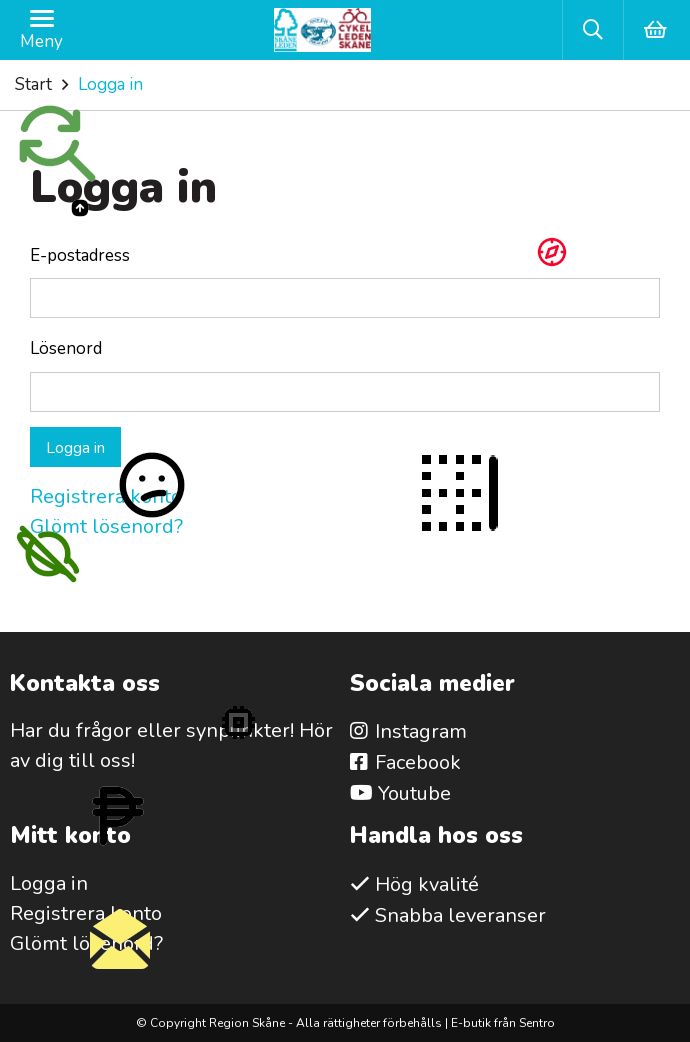 The width and height of the screenshot is (690, 1042). Describe the element at coordinates (460, 493) in the screenshot. I see `apply border to the right edge of a cell or selection` at that location.